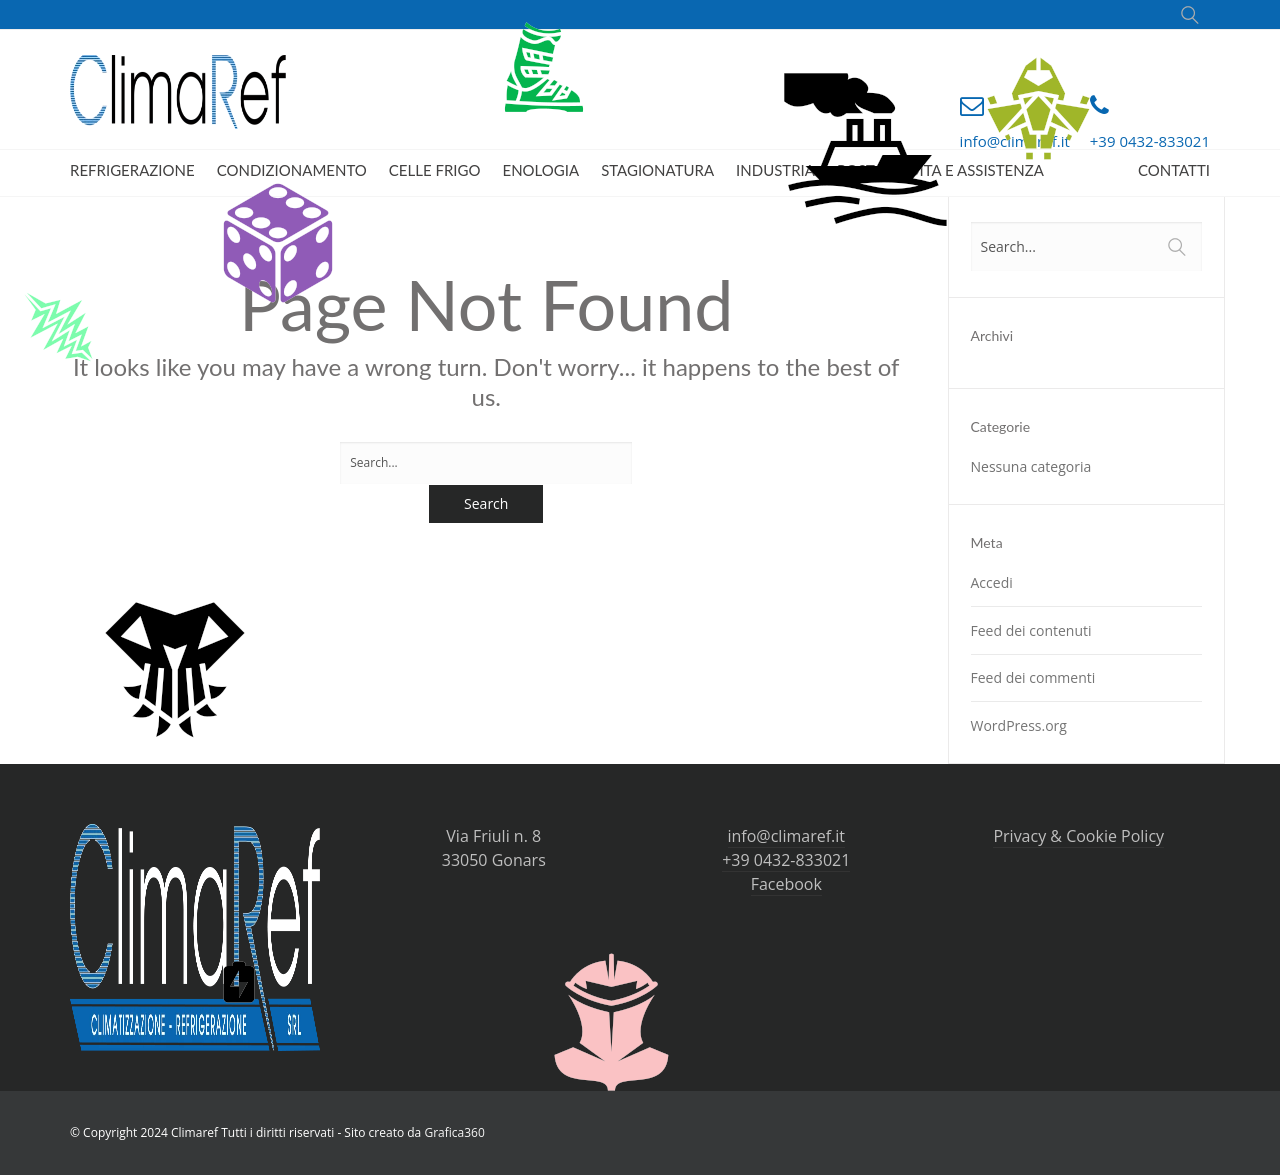  I want to click on launch a space game or sci-fi themed app, so click(1038, 107).